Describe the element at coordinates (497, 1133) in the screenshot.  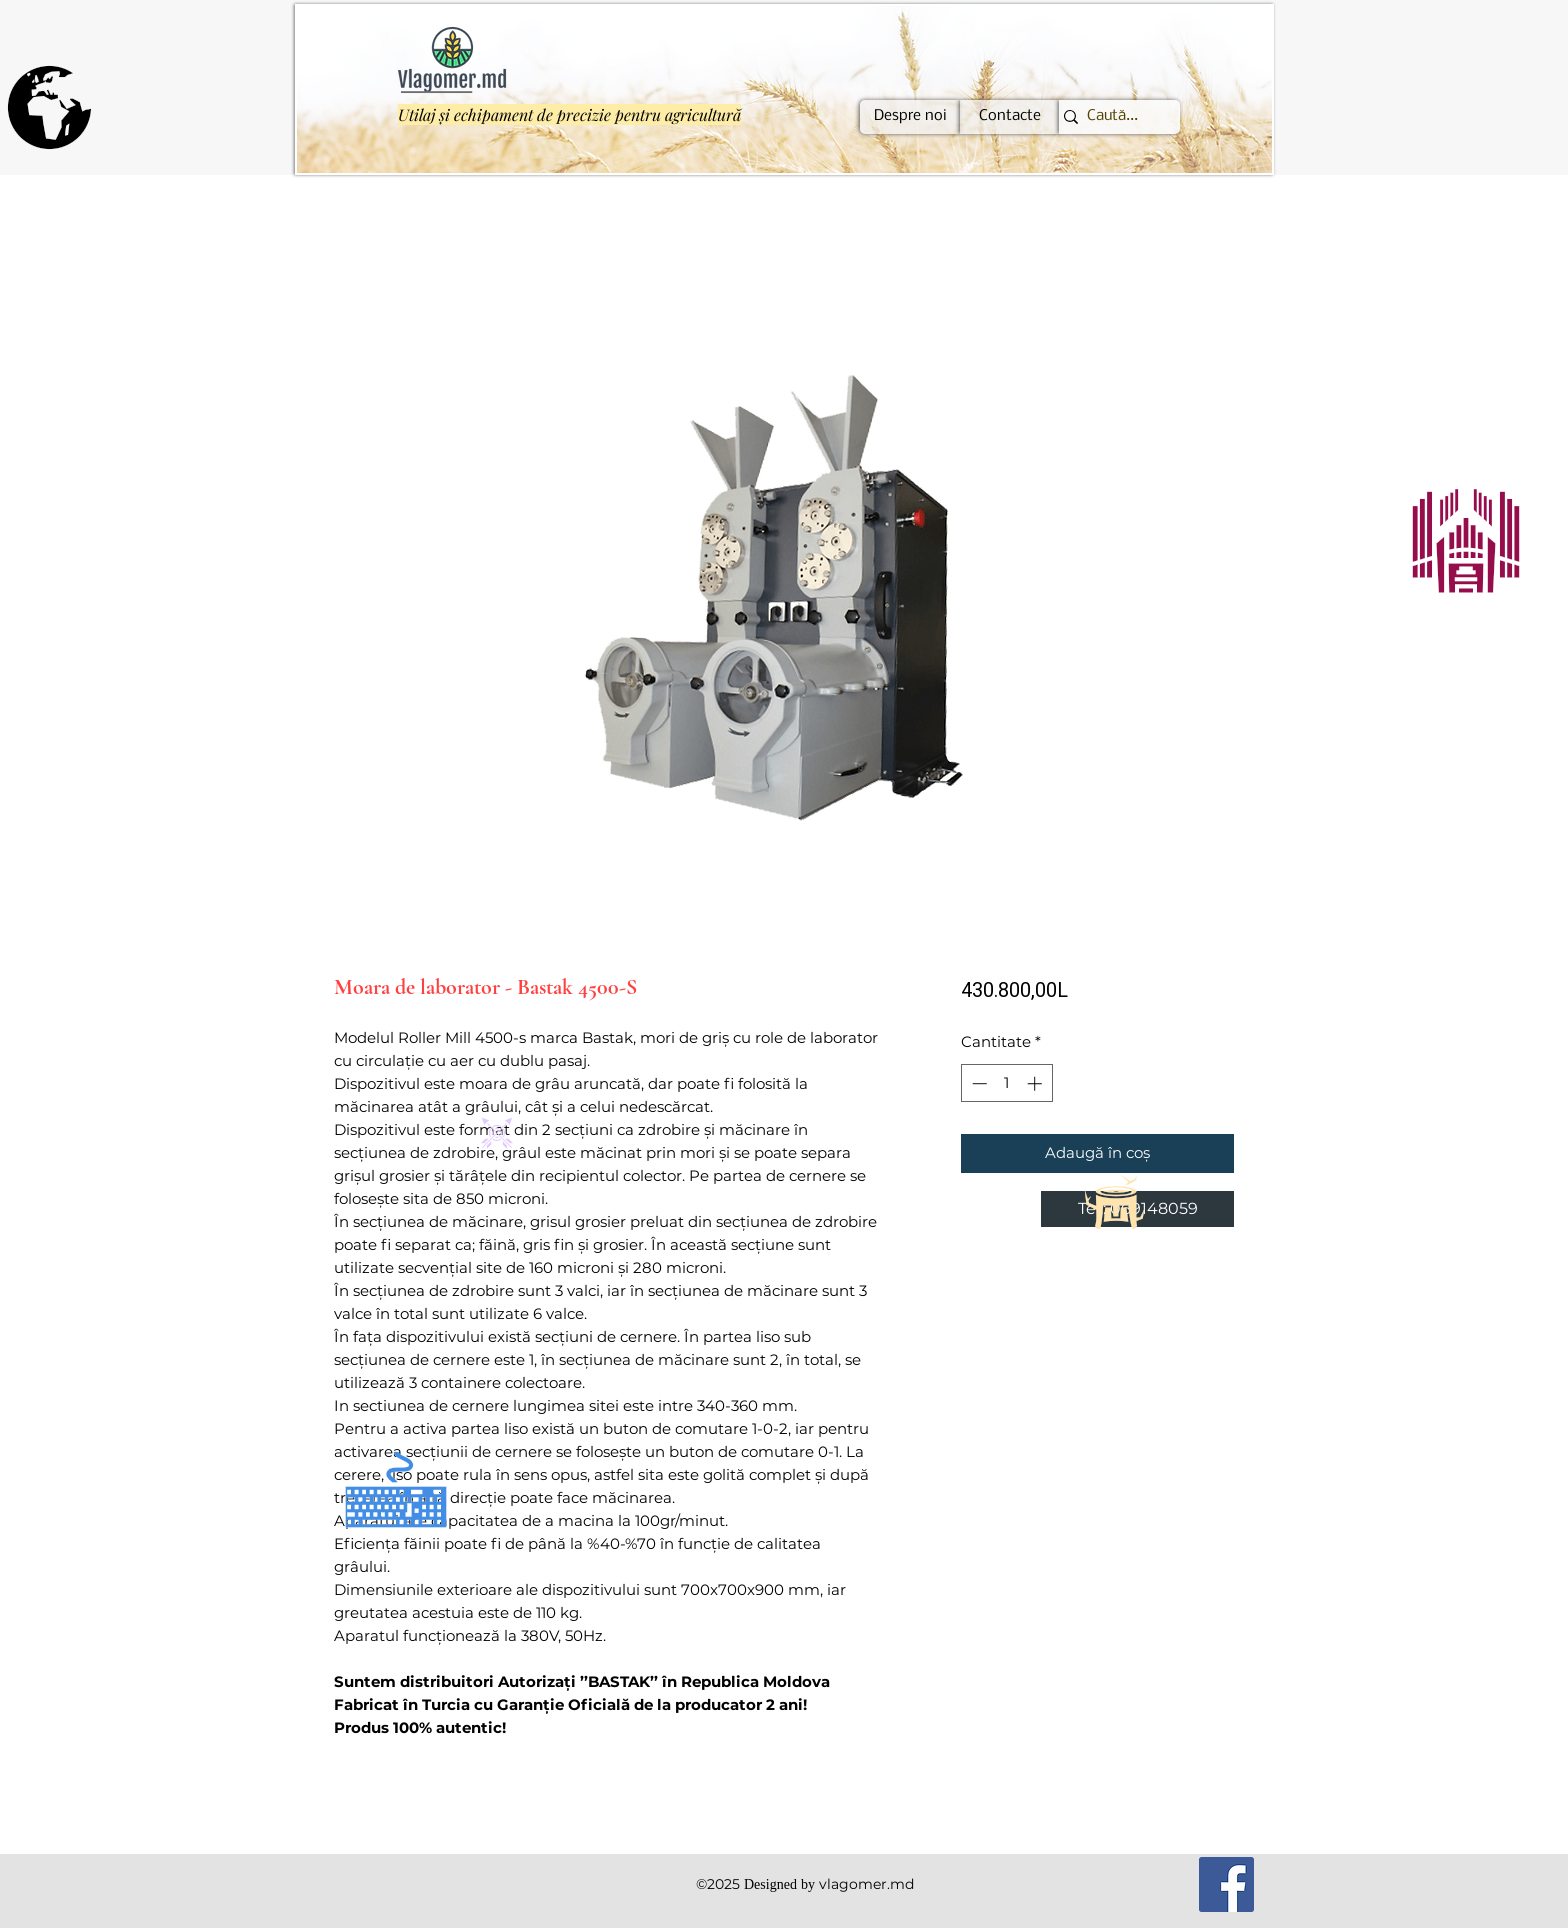
I see `view targeting or precision settings` at that location.